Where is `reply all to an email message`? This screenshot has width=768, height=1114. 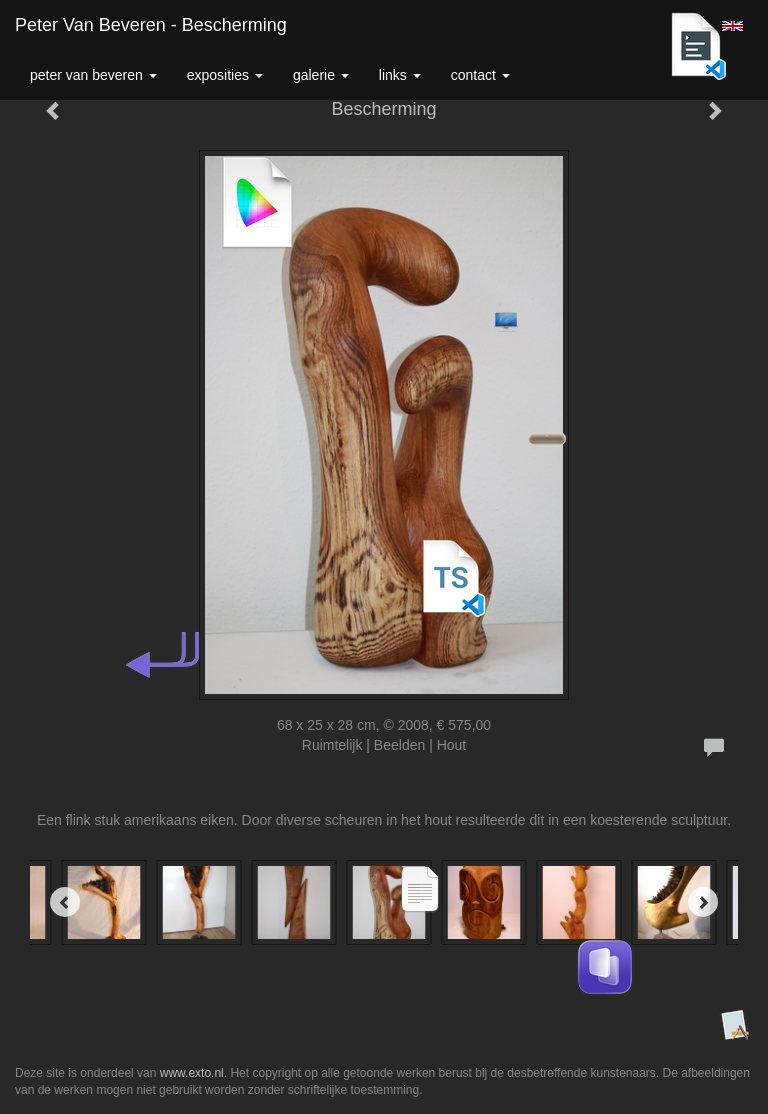
reply all to an email message is located at coordinates (161, 654).